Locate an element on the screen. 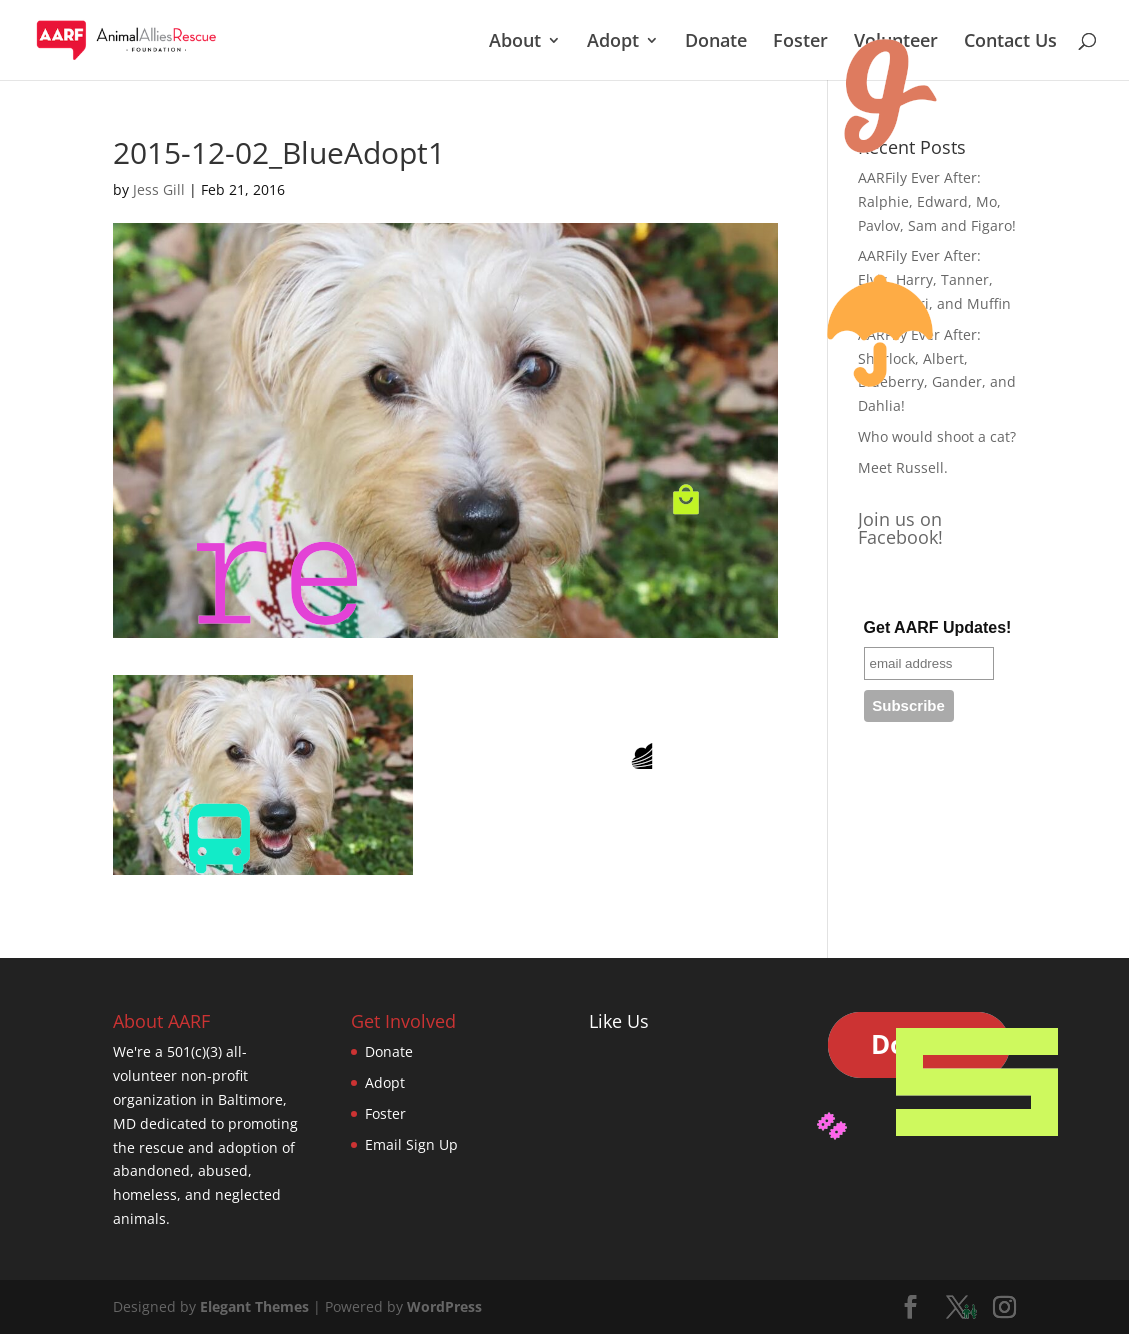 This screenshot has height=1334, width=1129. view bus or public transit options is located at coordinates (219, 838).